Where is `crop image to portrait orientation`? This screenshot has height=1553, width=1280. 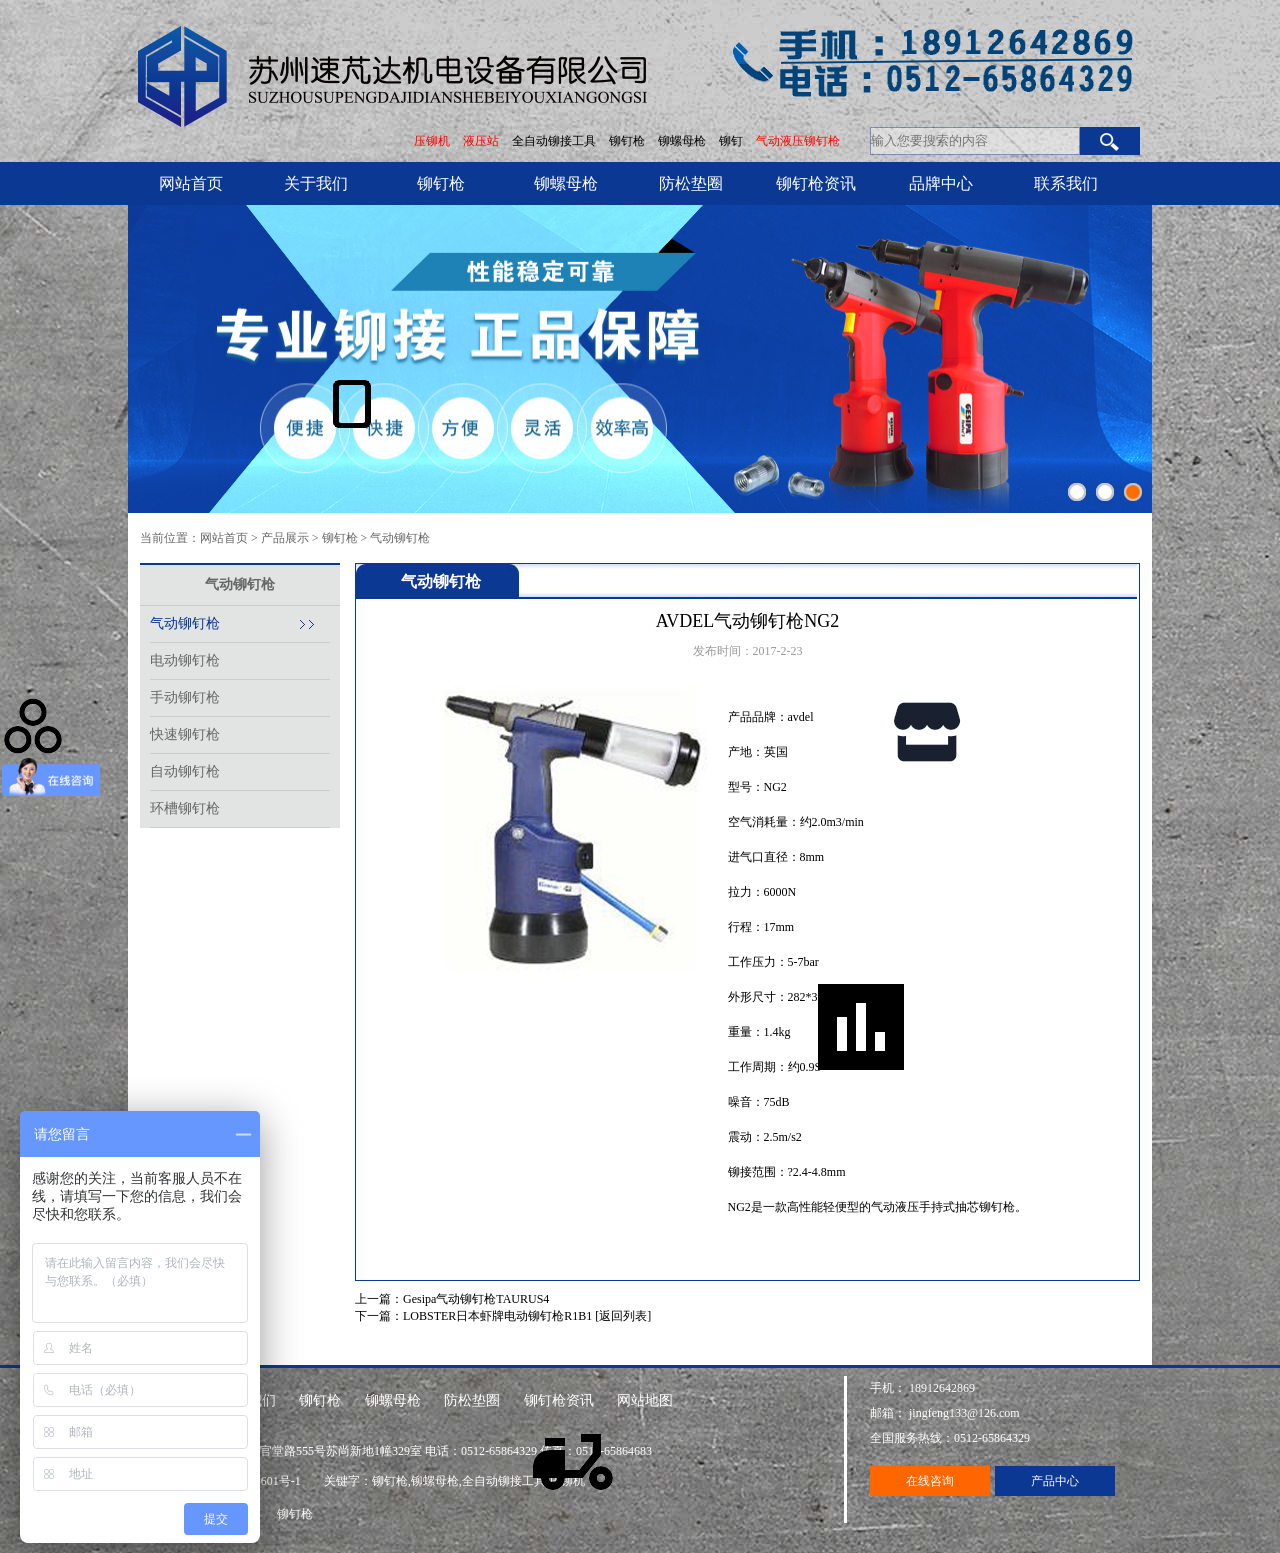 crop image to portrait orientation is located at coordinates (352, 404).